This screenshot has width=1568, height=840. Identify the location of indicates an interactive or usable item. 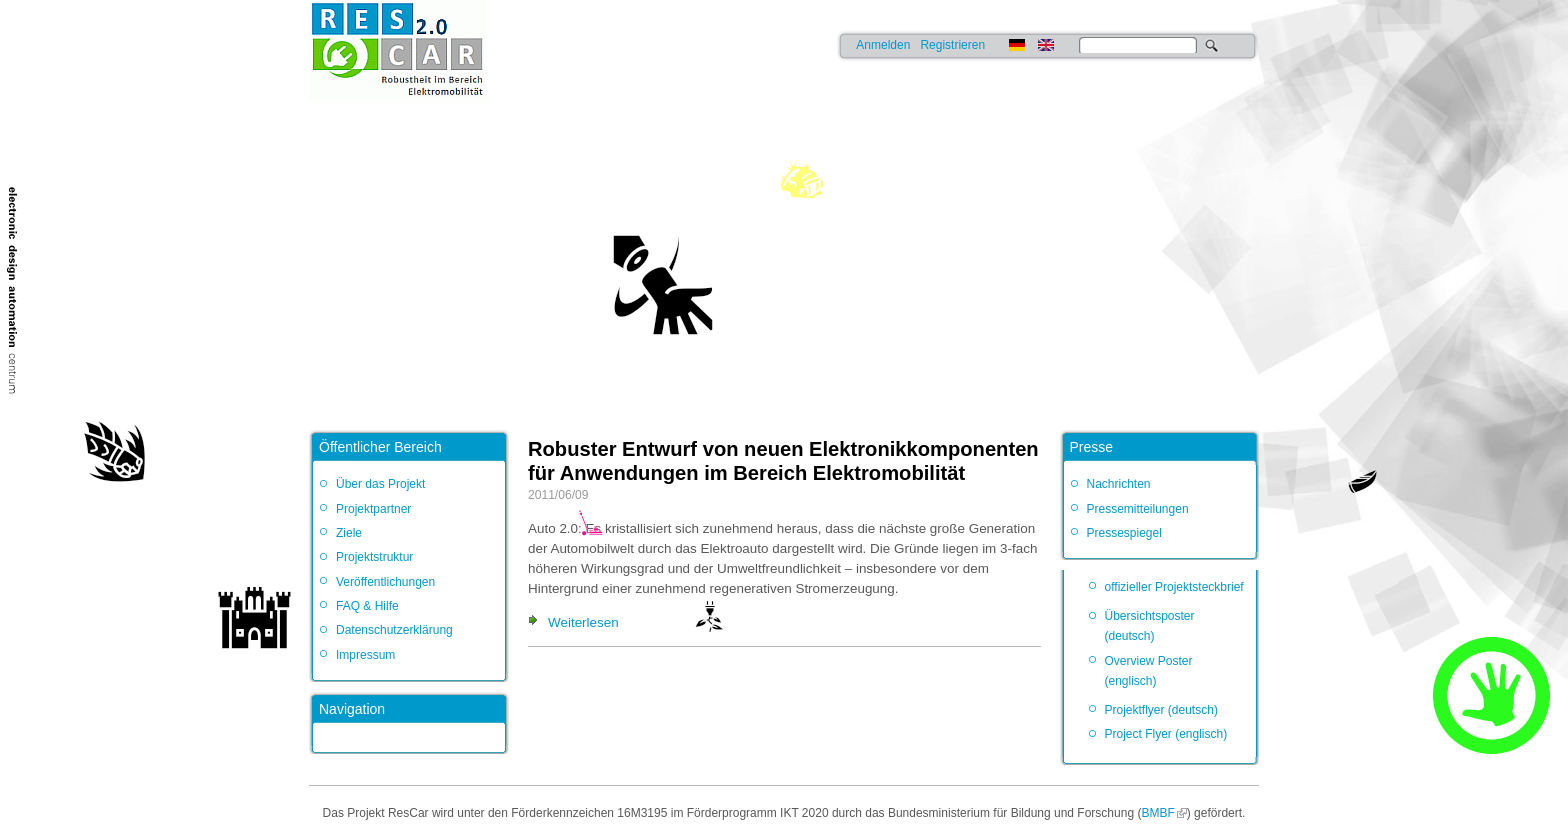
(1491, 695).